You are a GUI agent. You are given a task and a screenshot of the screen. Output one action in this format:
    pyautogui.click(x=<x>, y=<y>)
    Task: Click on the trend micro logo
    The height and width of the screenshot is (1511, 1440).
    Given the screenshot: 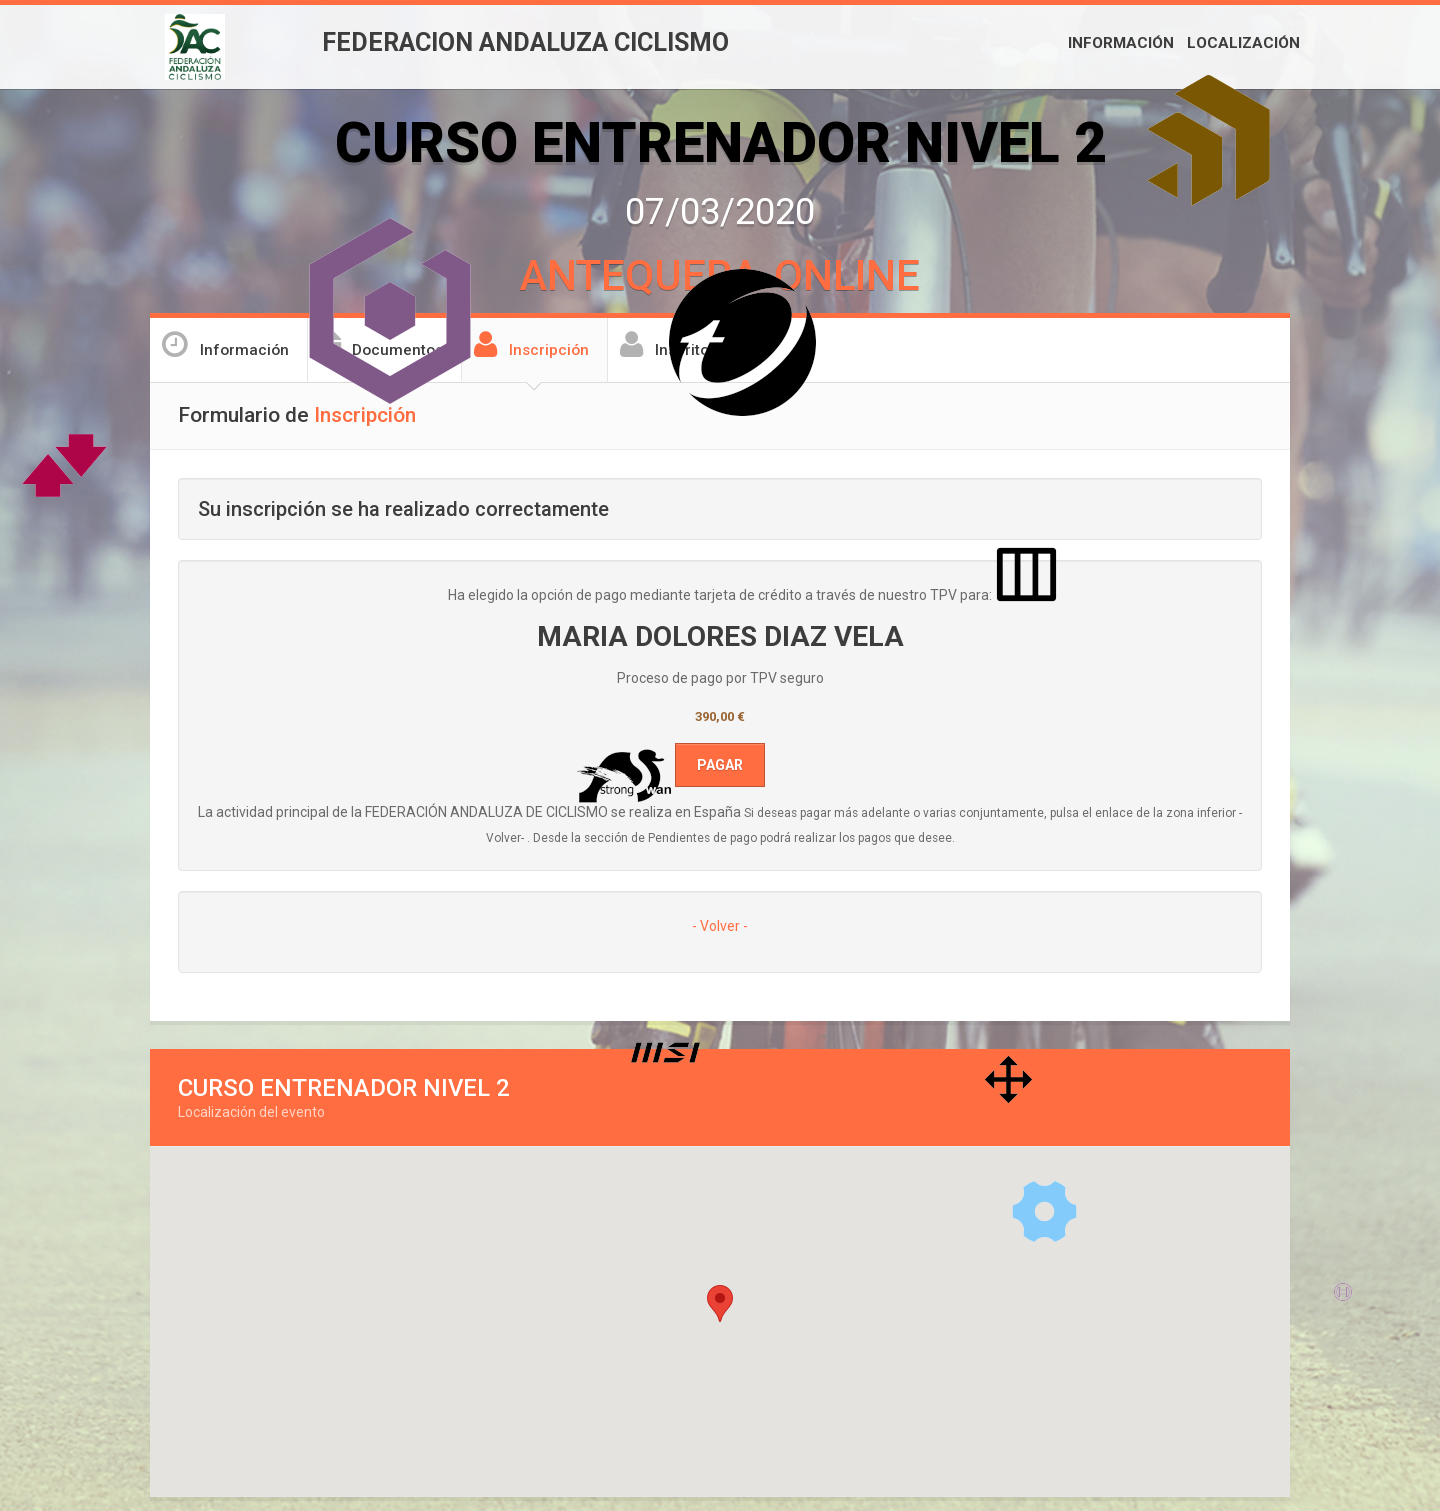 What is the action you would take?
    pyautogui.click(x=742, y=342)
    